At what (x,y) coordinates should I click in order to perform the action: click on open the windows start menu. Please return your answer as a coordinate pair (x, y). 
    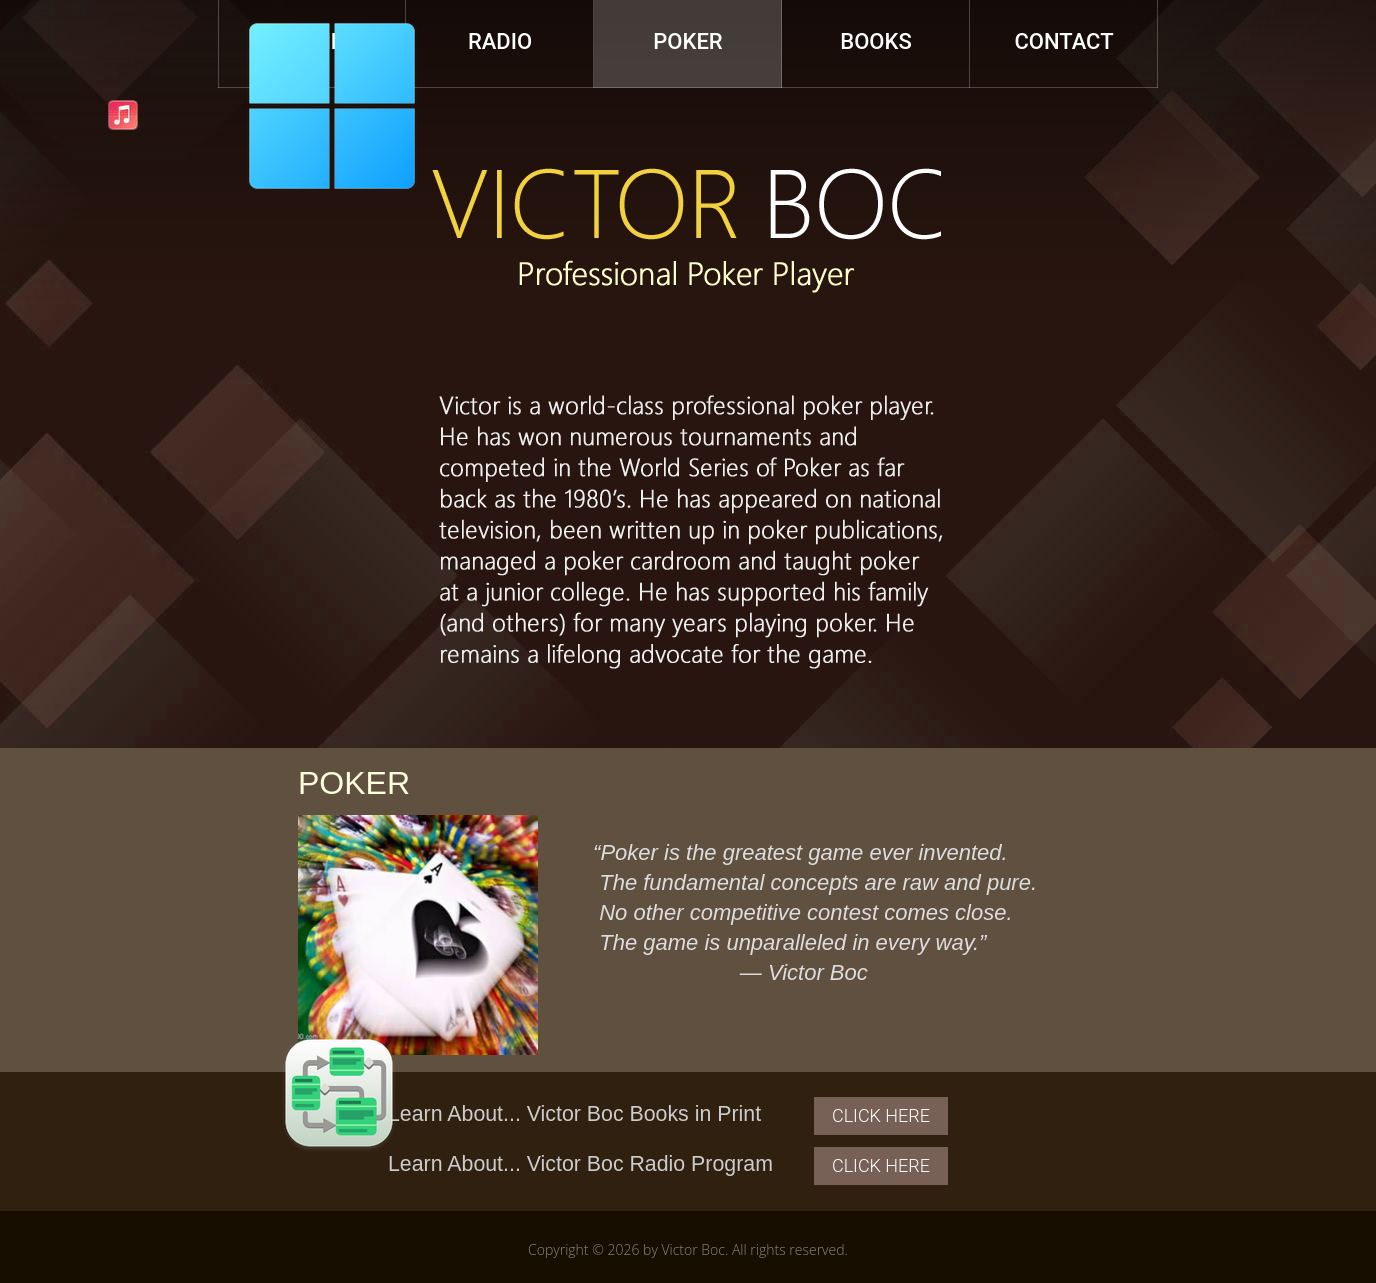
    Looking at the image, I should click on (332, 106).